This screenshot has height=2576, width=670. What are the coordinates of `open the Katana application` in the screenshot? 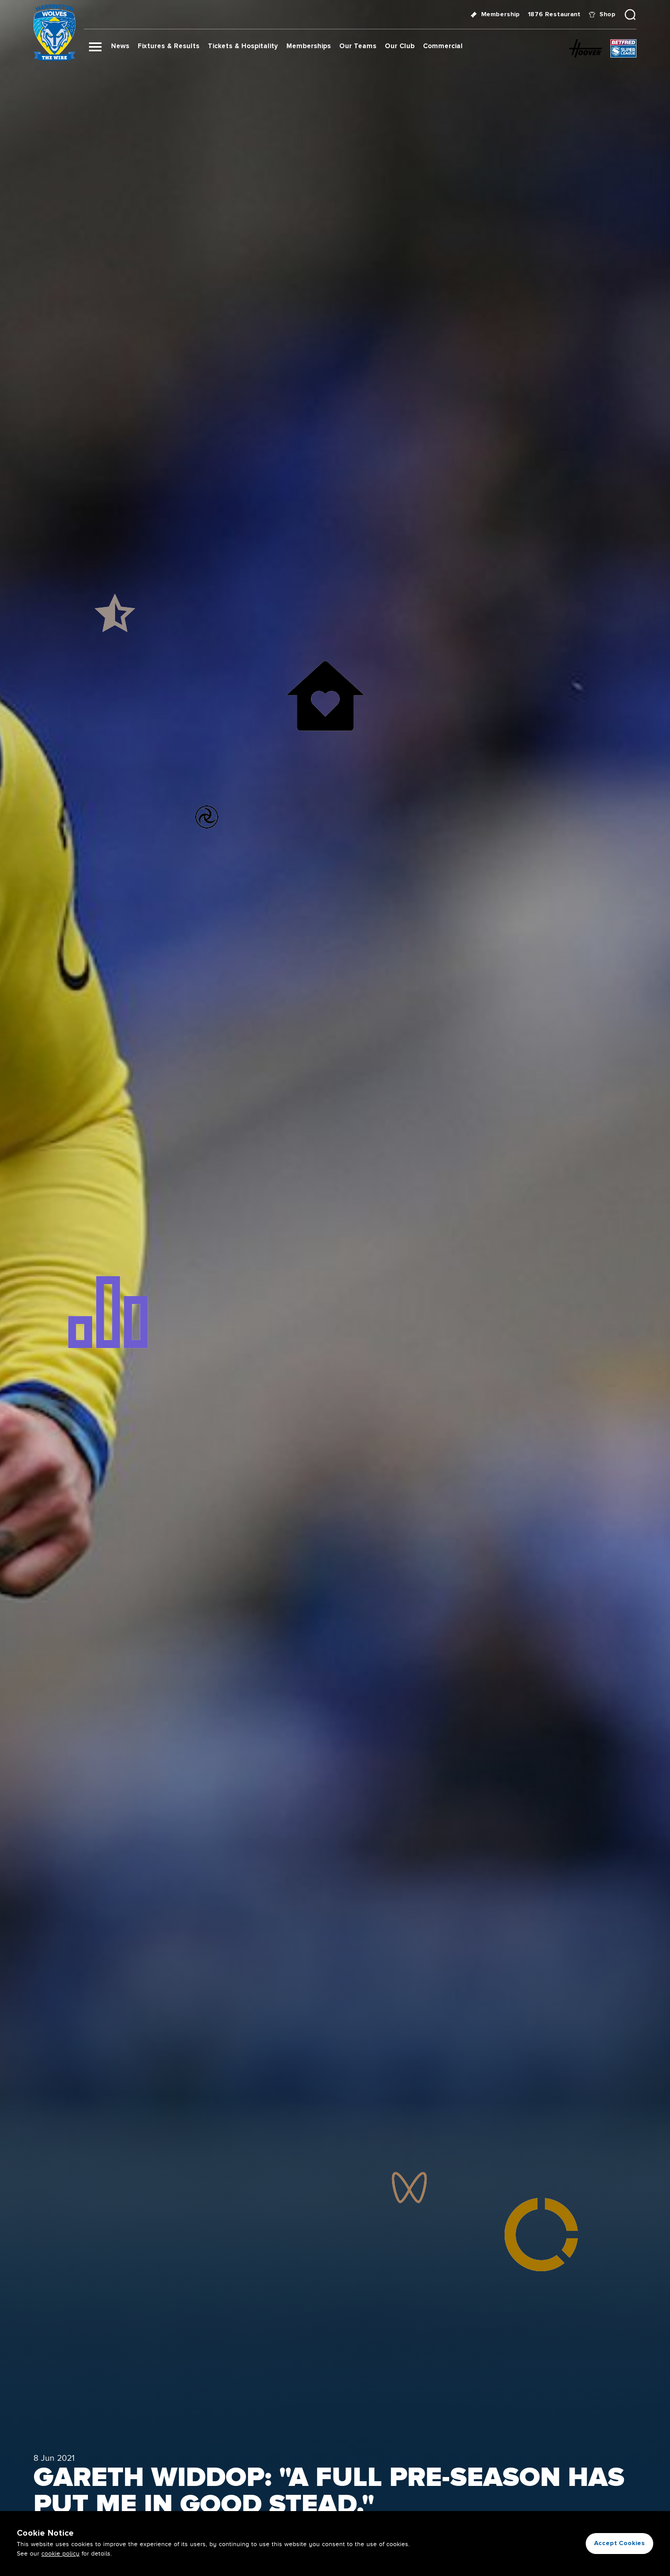 It's located at (207, 817).